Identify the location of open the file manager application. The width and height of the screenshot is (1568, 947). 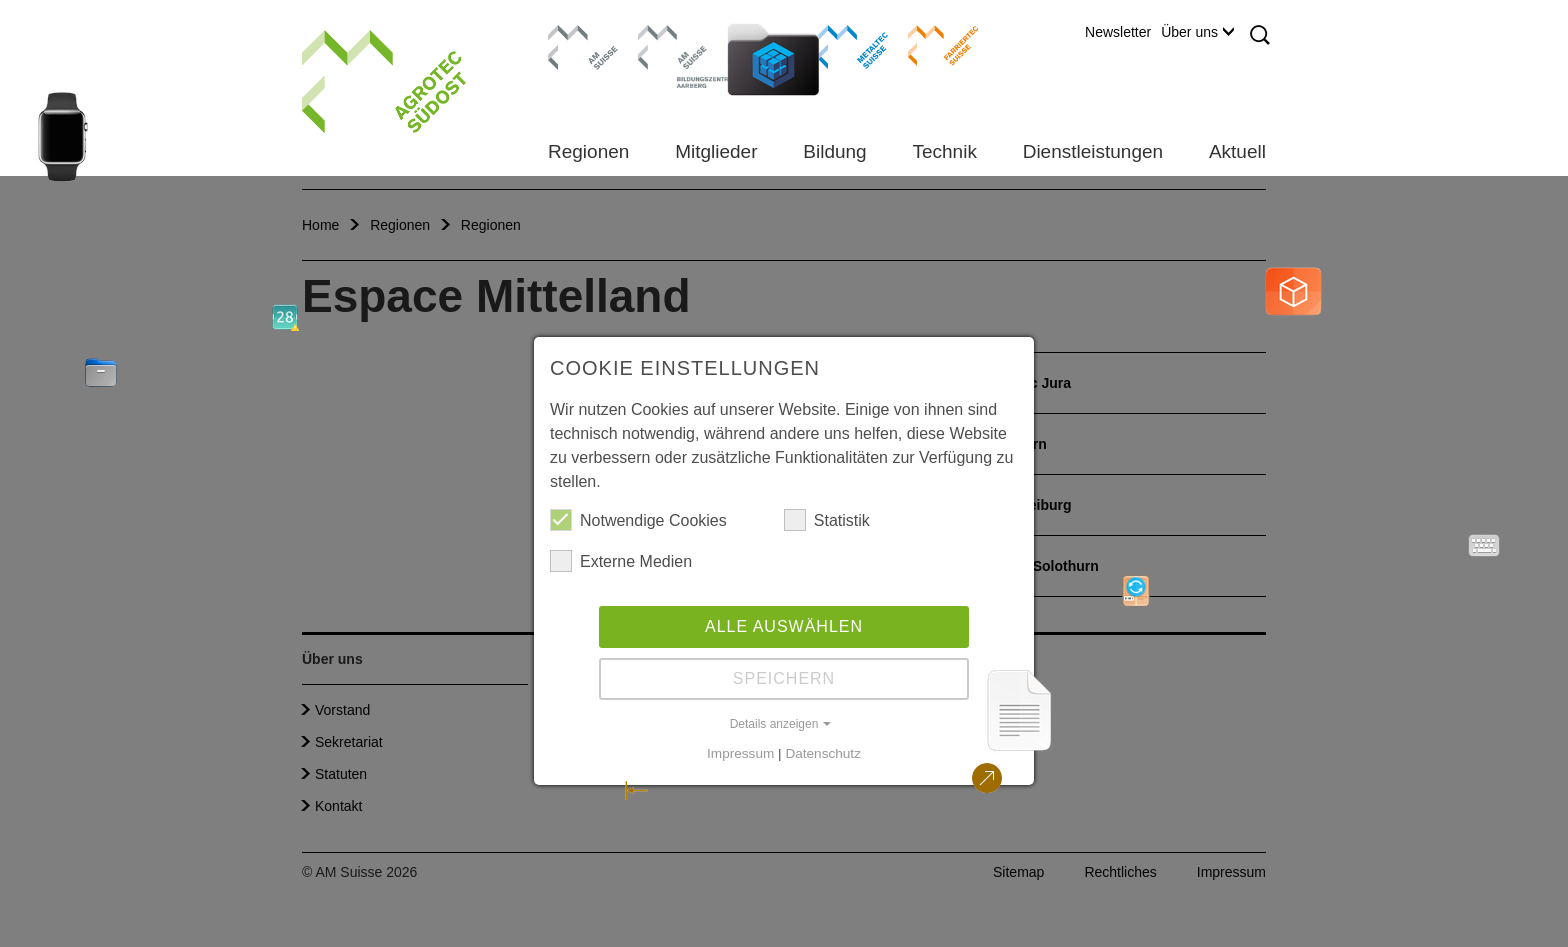
(101, 372).